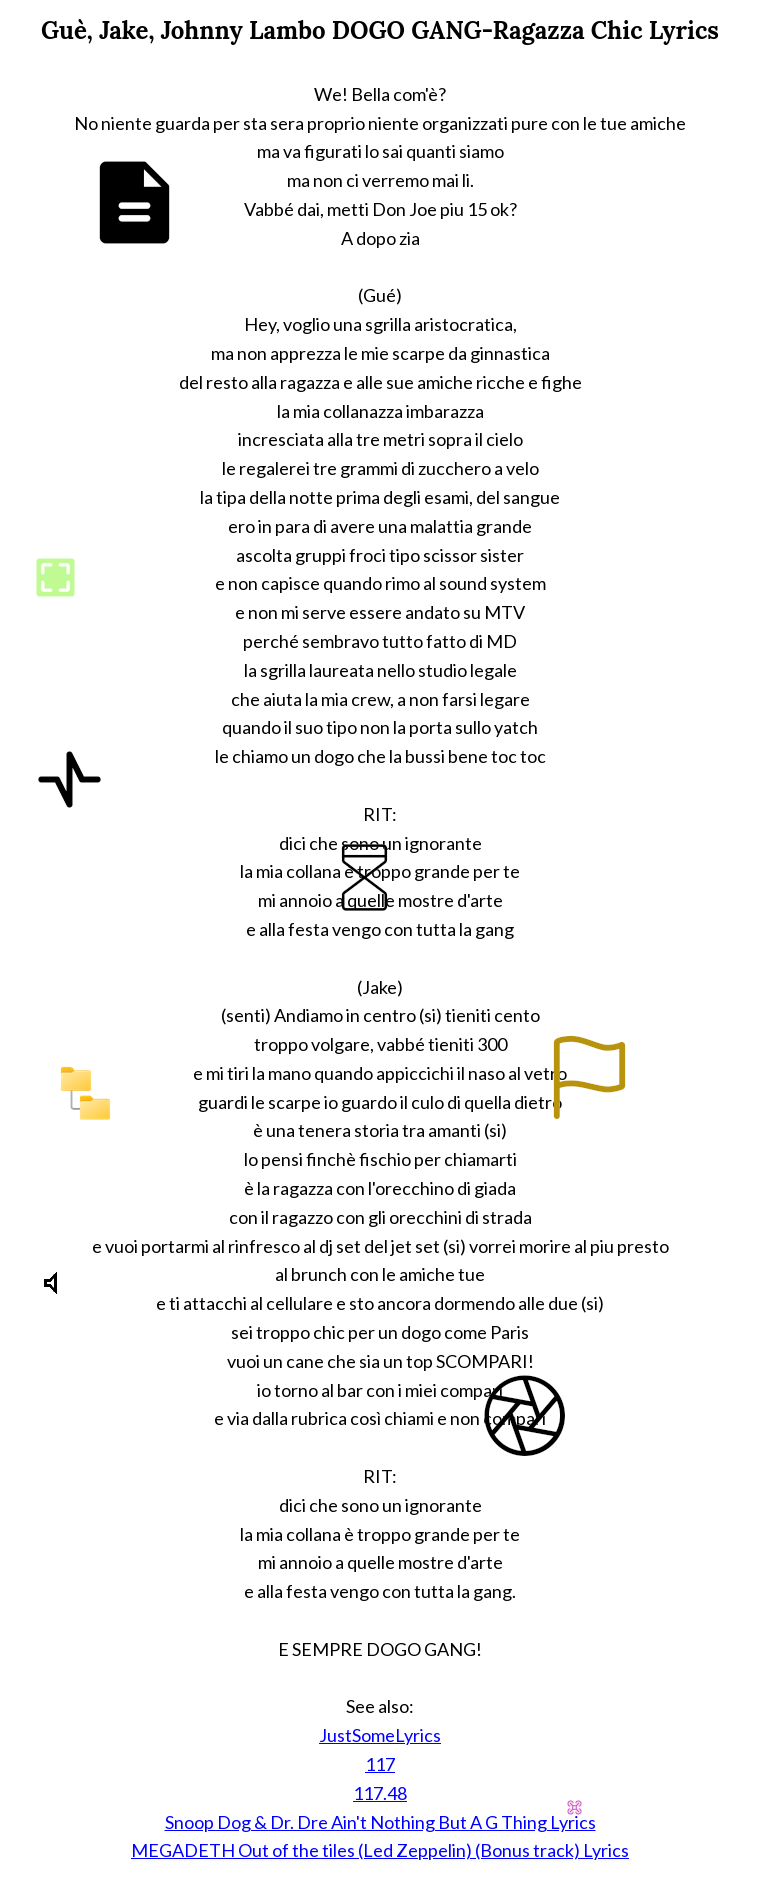 The height and width of the screenshot is (1894, 760). Describe the element at coordinates (134, 202) in the screenshot. I see `view document contents` at that location.